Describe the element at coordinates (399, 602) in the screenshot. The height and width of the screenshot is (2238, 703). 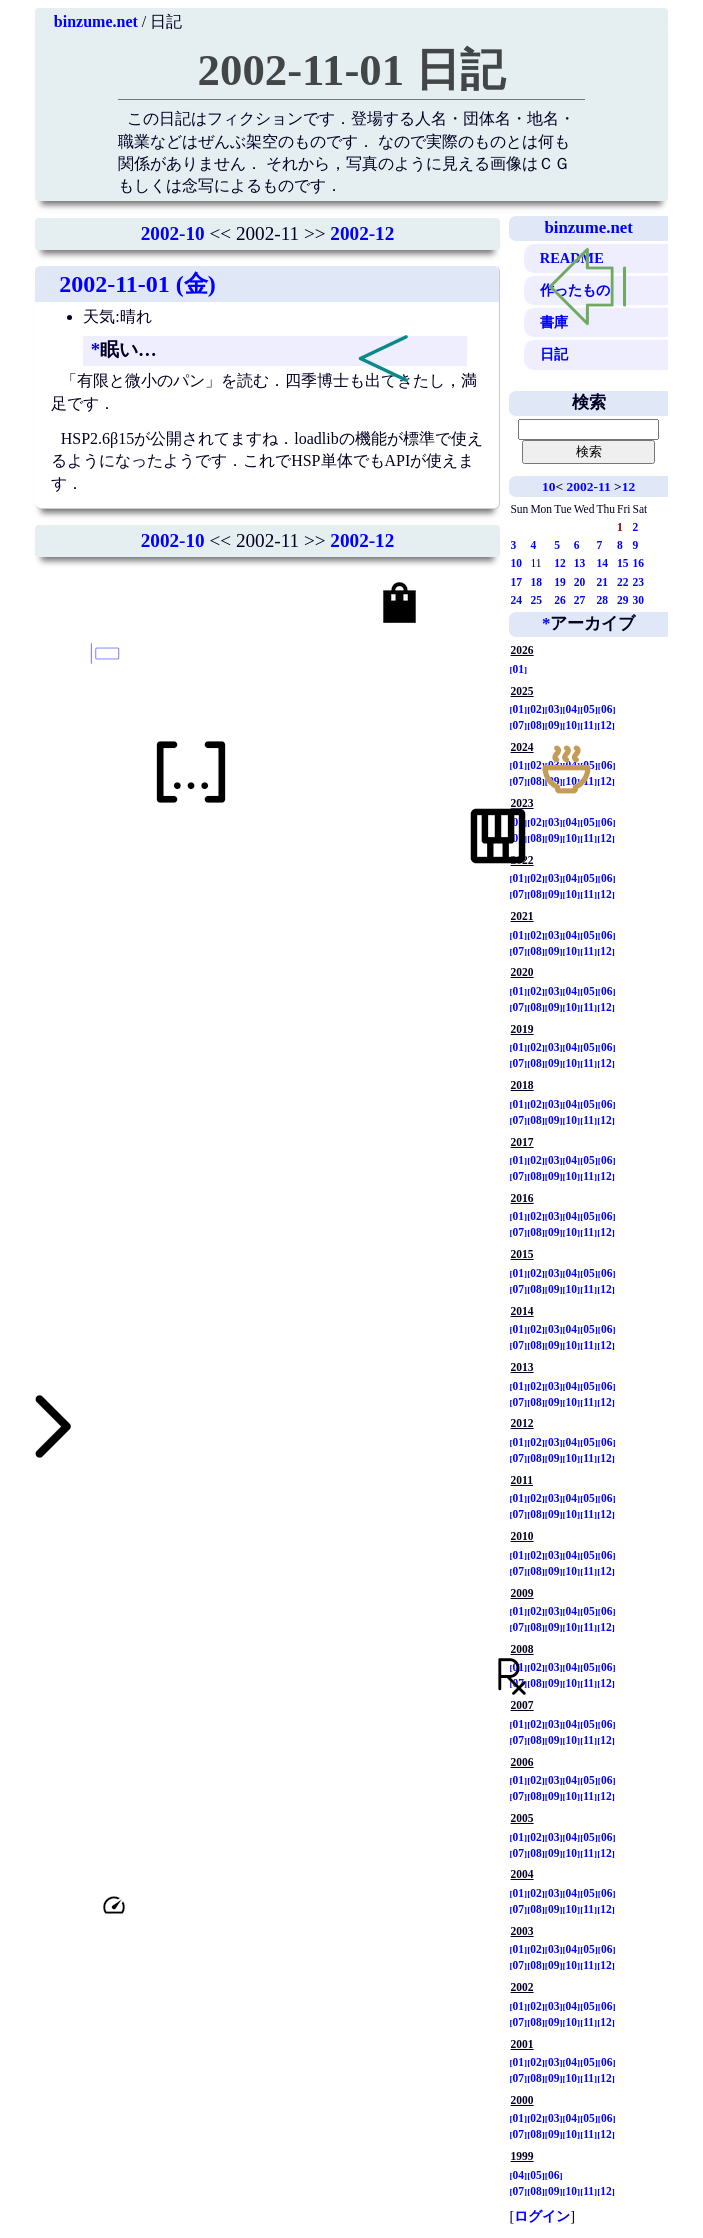
I see `view your shopping cart` at that location.